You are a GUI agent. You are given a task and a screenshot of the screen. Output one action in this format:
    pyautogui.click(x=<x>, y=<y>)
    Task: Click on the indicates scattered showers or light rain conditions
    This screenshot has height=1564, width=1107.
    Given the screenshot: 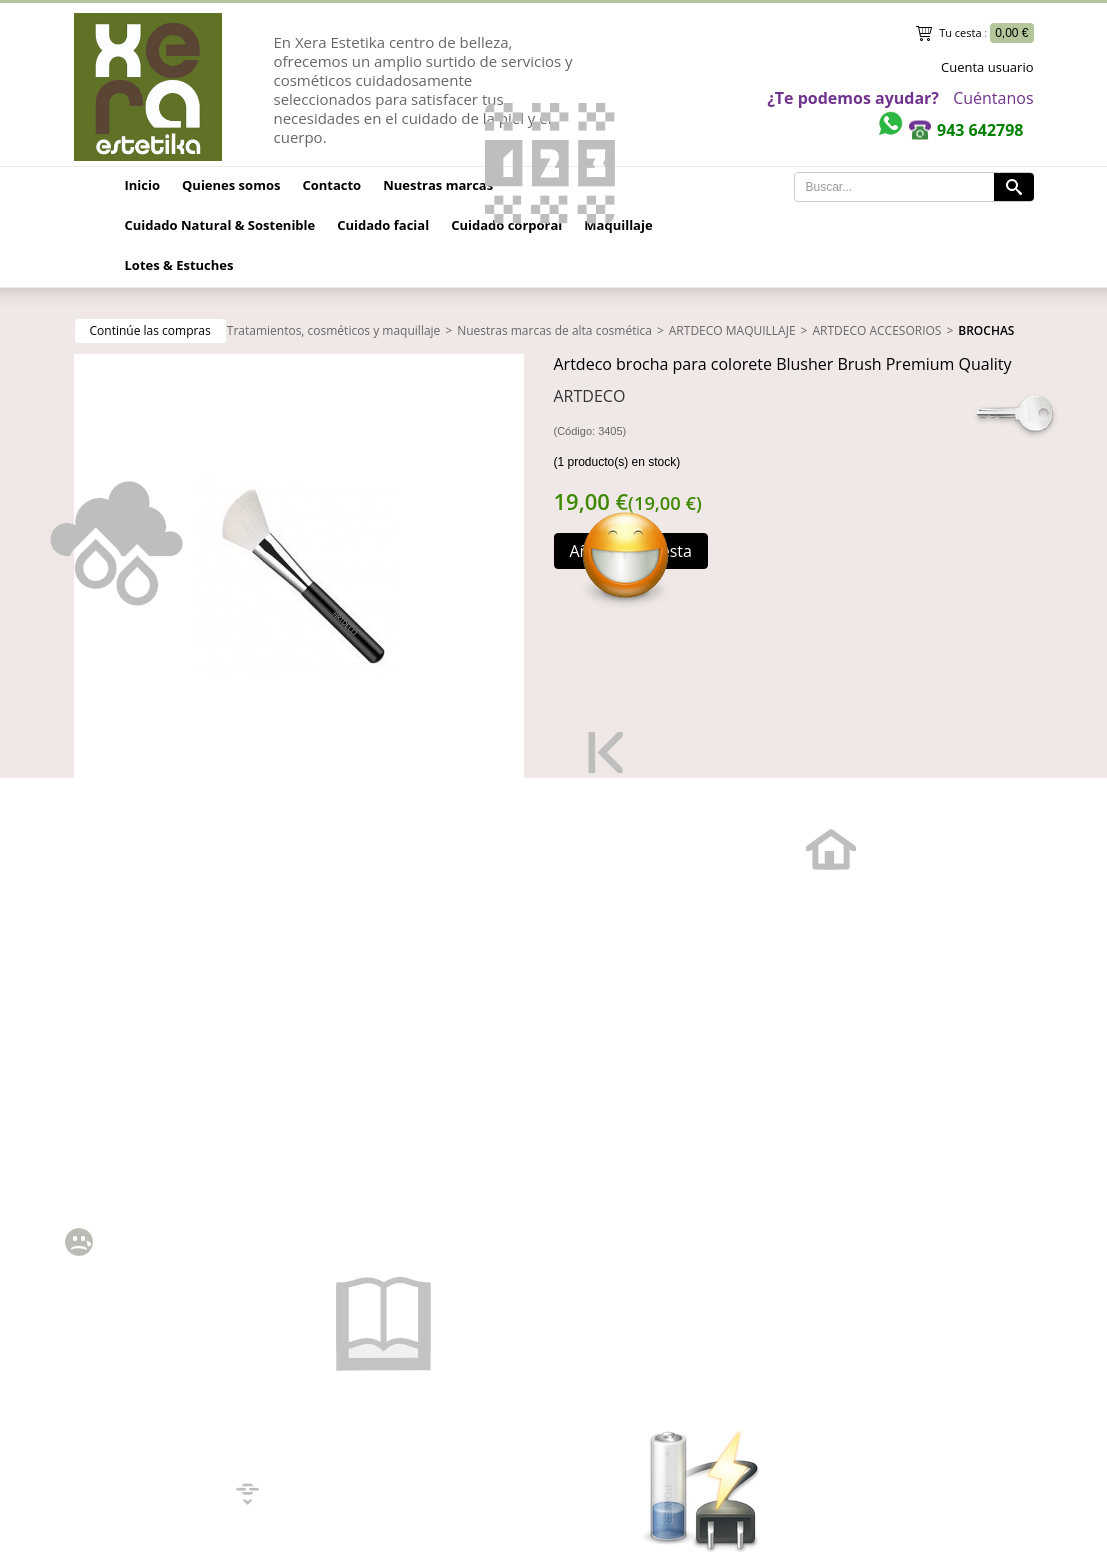 What is the action you would take?
    pyautogui.click(x=116, y=539)
    